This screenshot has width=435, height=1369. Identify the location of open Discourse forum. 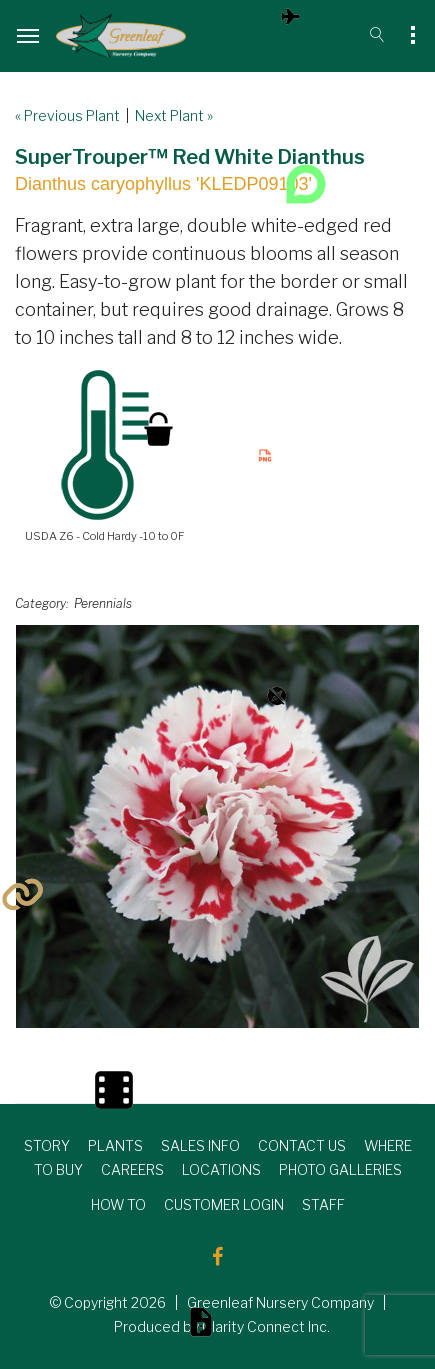
(306, 184).